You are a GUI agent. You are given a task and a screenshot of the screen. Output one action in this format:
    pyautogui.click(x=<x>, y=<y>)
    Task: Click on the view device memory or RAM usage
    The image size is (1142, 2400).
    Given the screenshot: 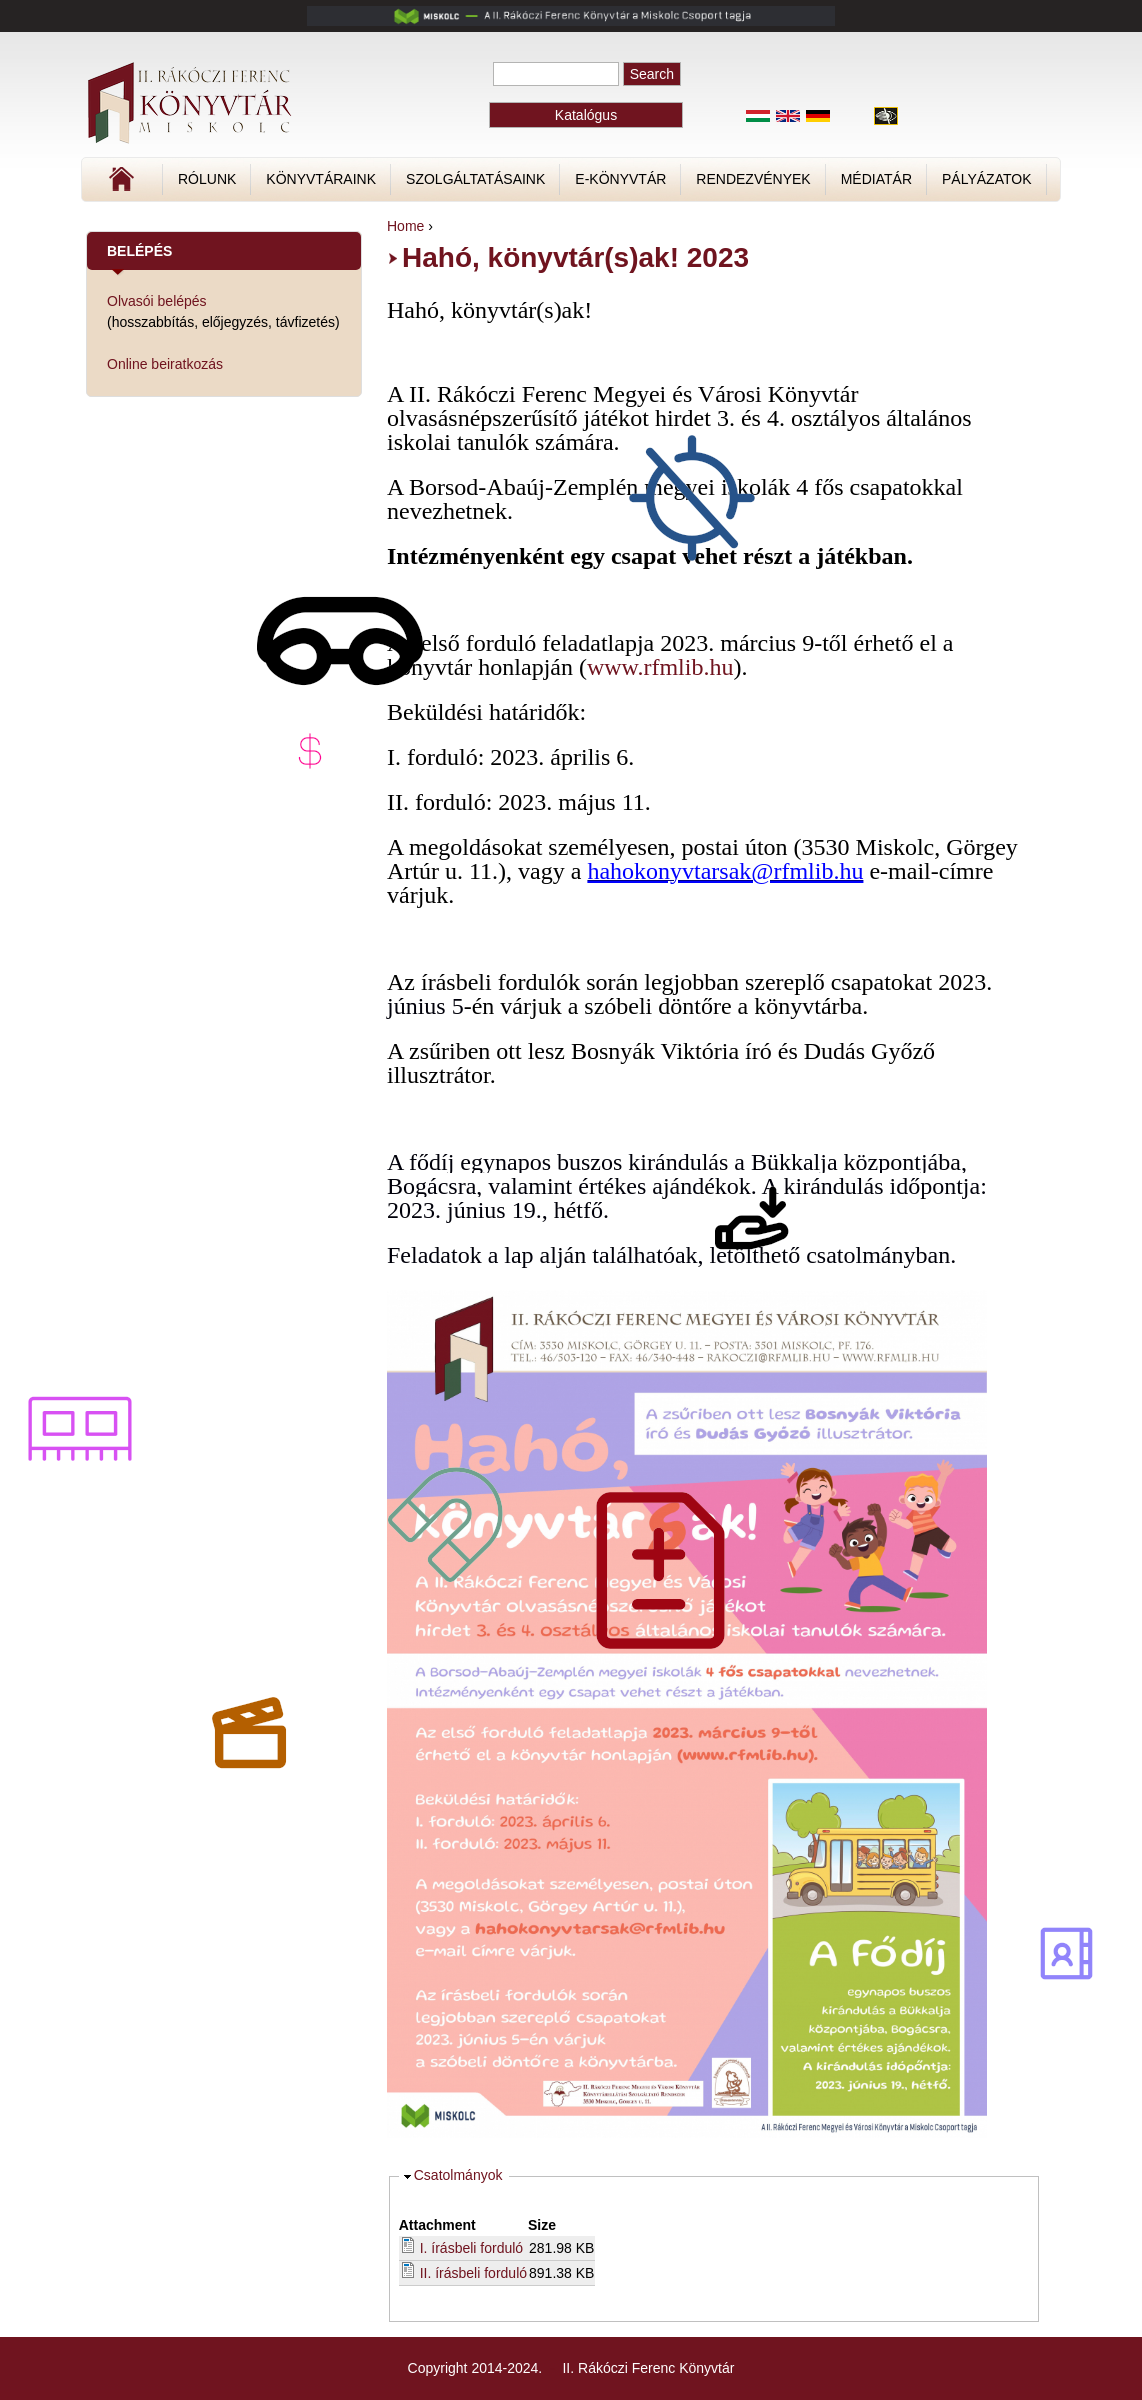 What is the action you would take?
    pyautogui.click(x=80, y=1427)
    